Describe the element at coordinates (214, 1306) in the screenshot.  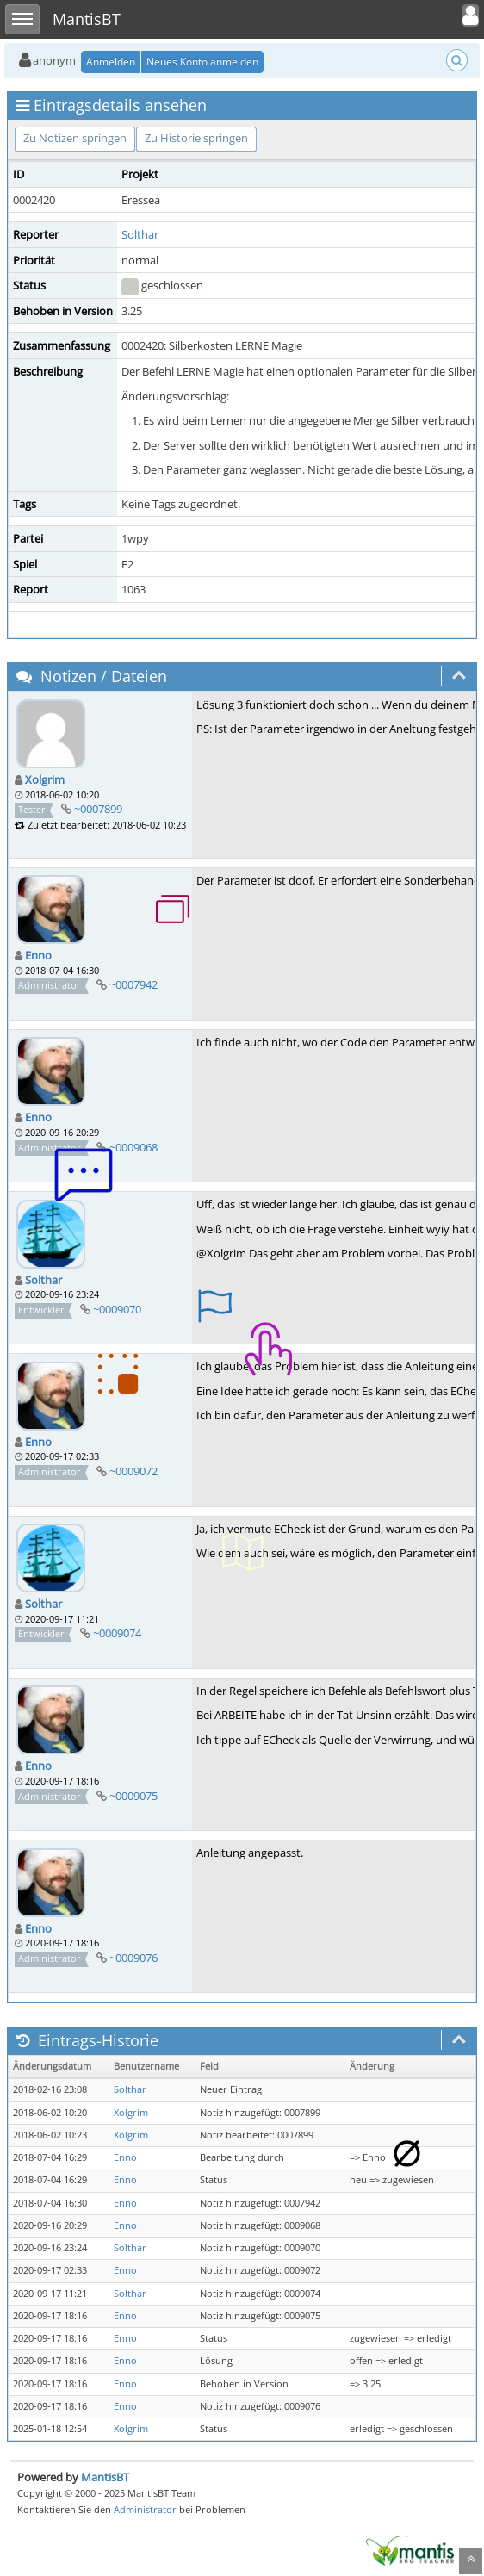
I see `flag or report content` at that location.